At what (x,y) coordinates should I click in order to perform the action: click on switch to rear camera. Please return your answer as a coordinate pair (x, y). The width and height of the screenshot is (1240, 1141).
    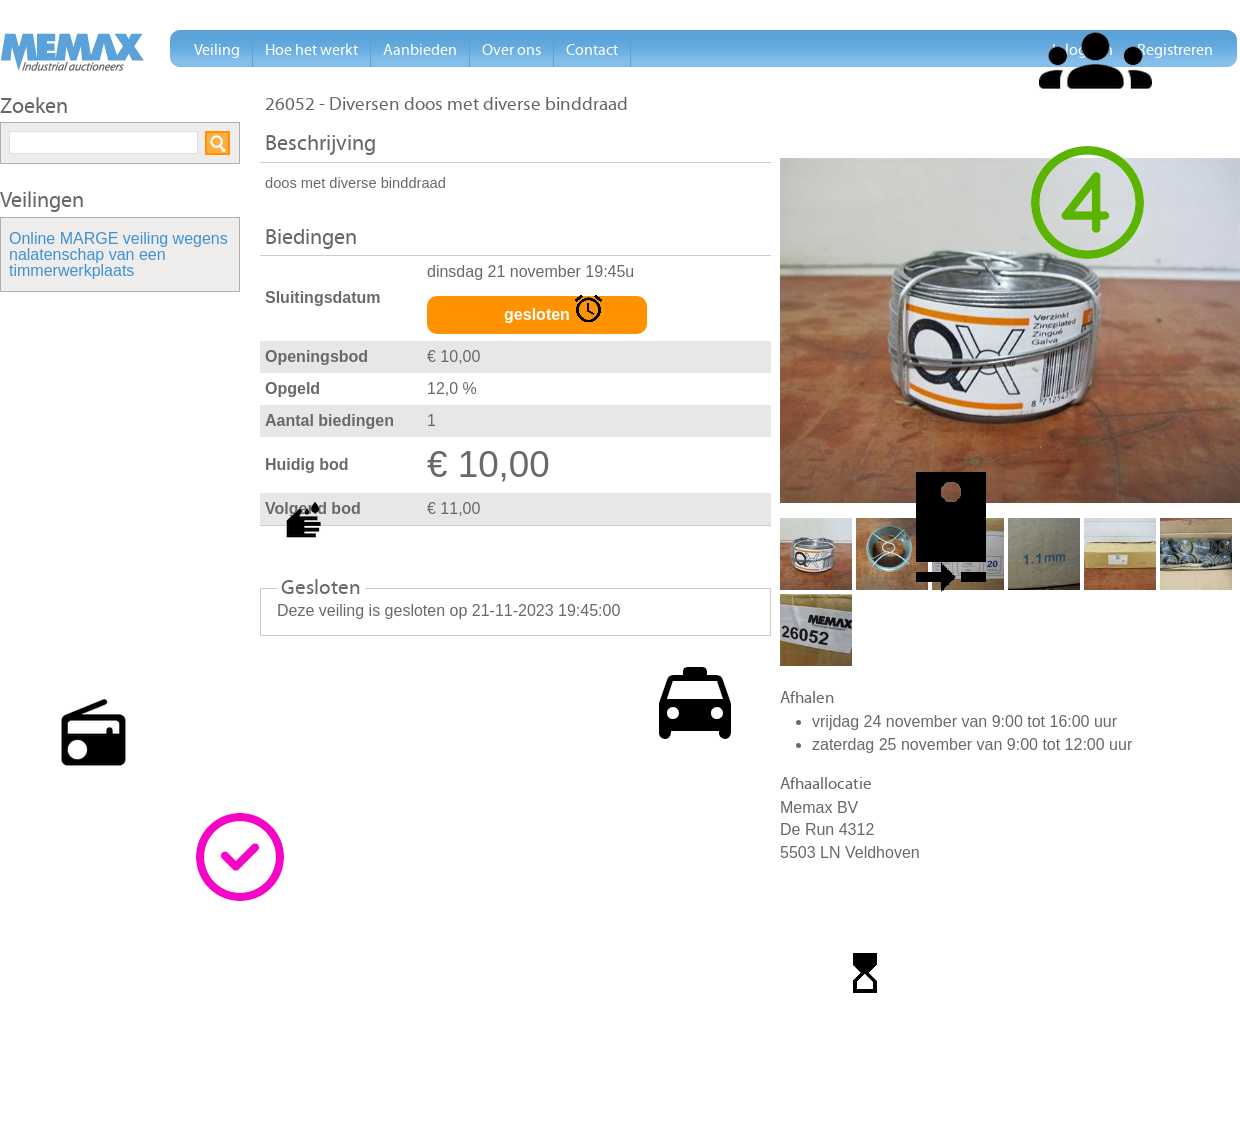
    Looking at the image, I should click on (951, 532).